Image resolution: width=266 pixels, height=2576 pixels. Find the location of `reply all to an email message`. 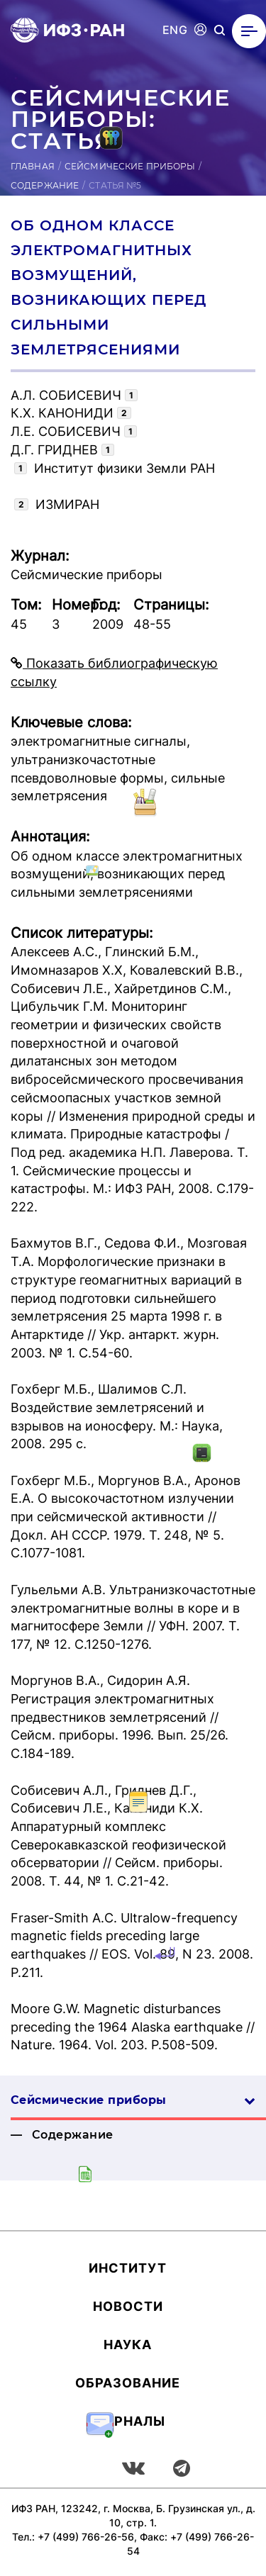

reply all to an email message is located at coordinates (164, 1953).